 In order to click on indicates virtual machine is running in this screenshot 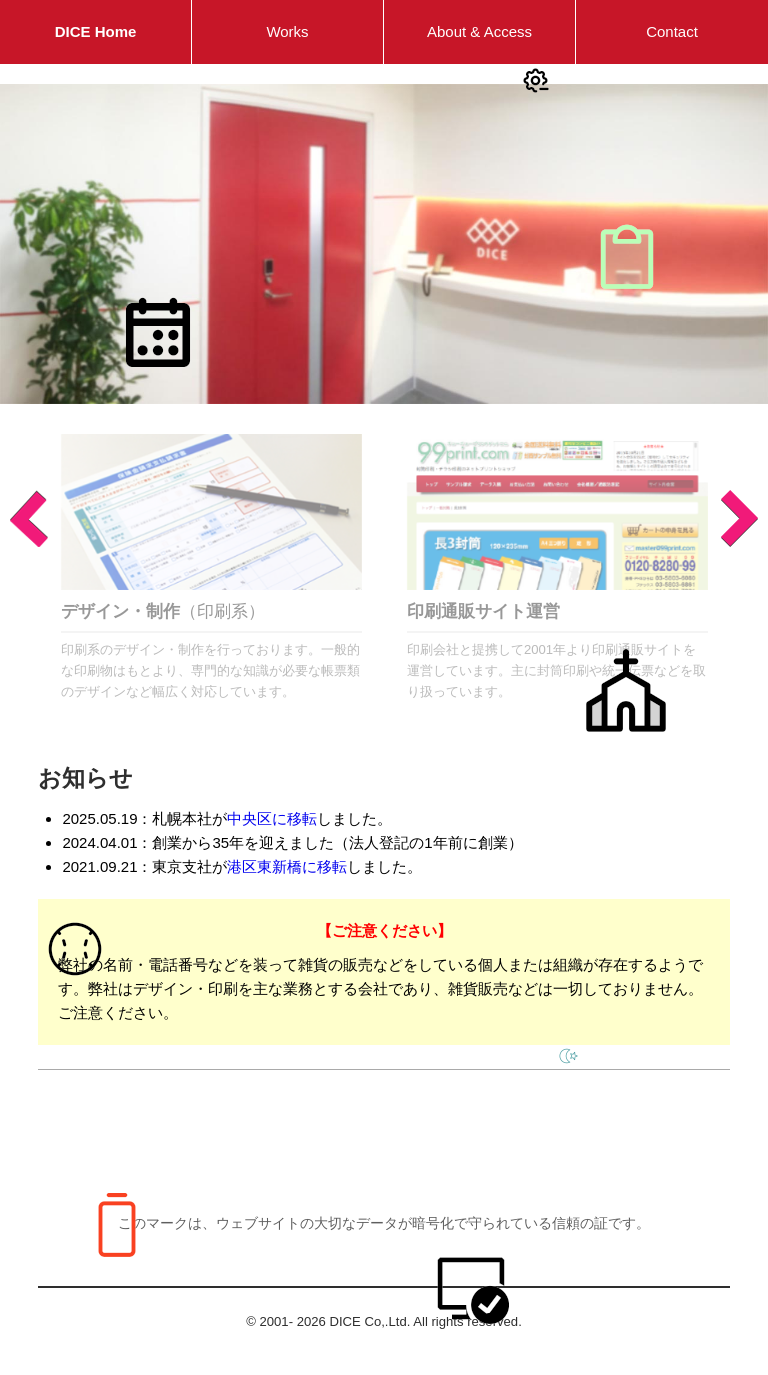, I will do `click(471, 1286)`.